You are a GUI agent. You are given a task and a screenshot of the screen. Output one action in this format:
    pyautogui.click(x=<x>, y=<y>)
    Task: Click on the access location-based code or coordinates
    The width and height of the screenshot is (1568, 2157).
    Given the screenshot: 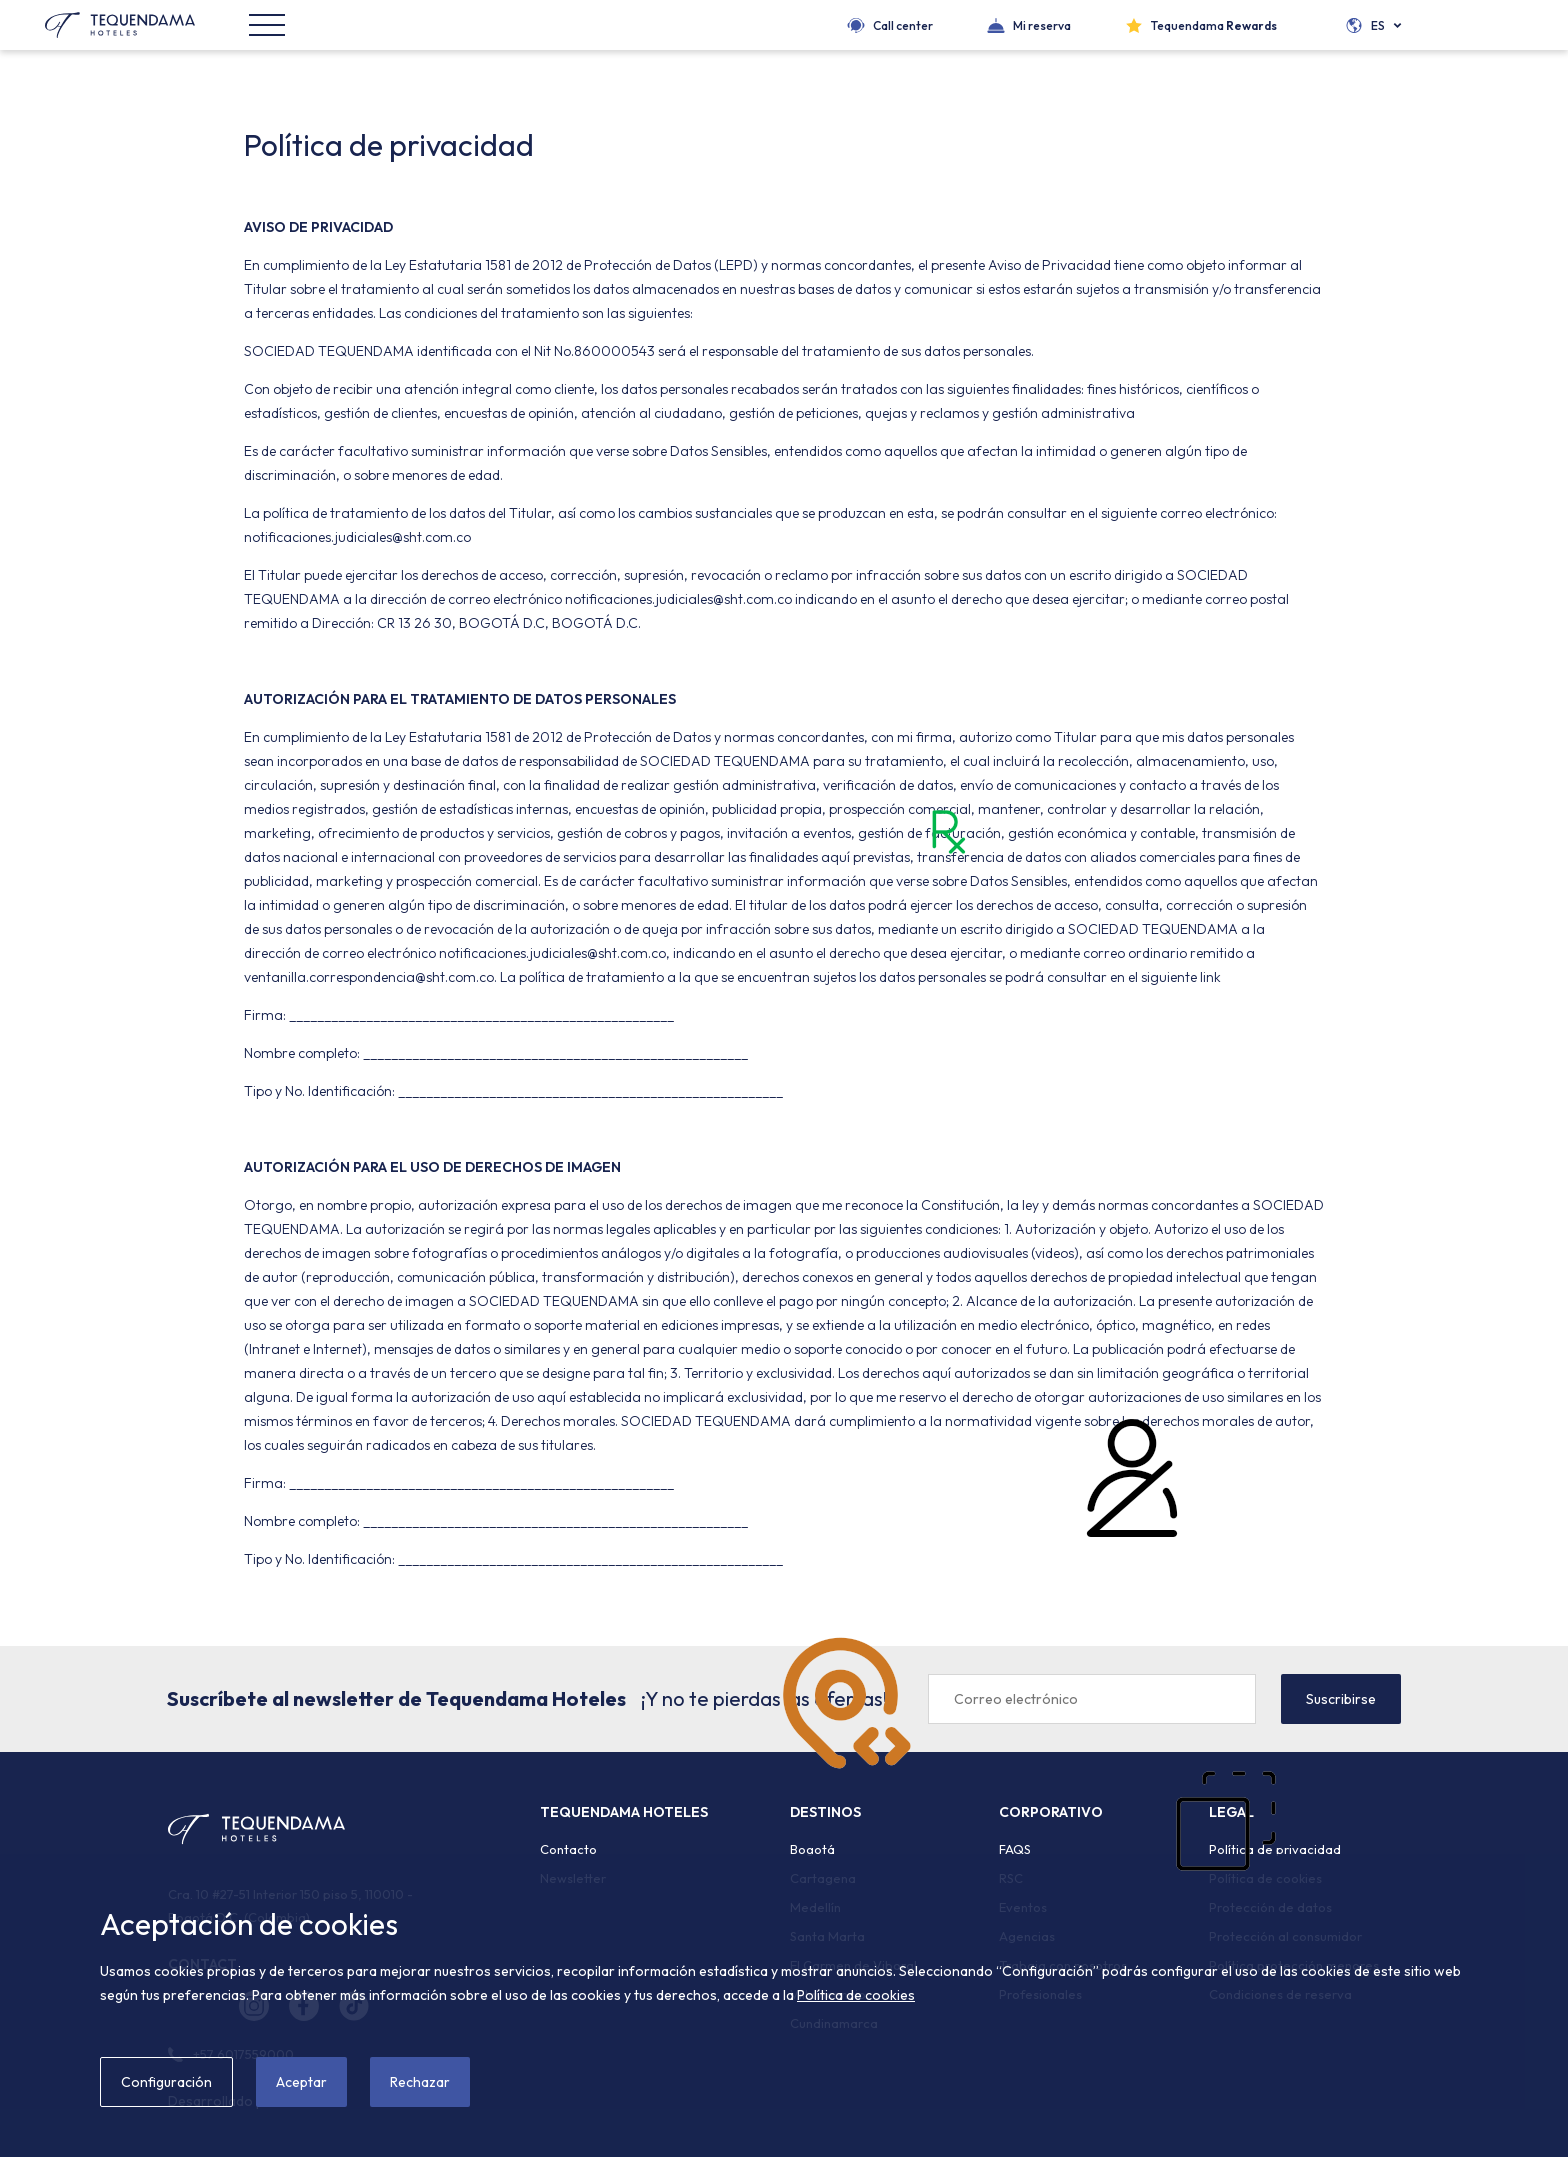 What is the action you would take?
    pyautogui.click(x=840, y=1701)
    